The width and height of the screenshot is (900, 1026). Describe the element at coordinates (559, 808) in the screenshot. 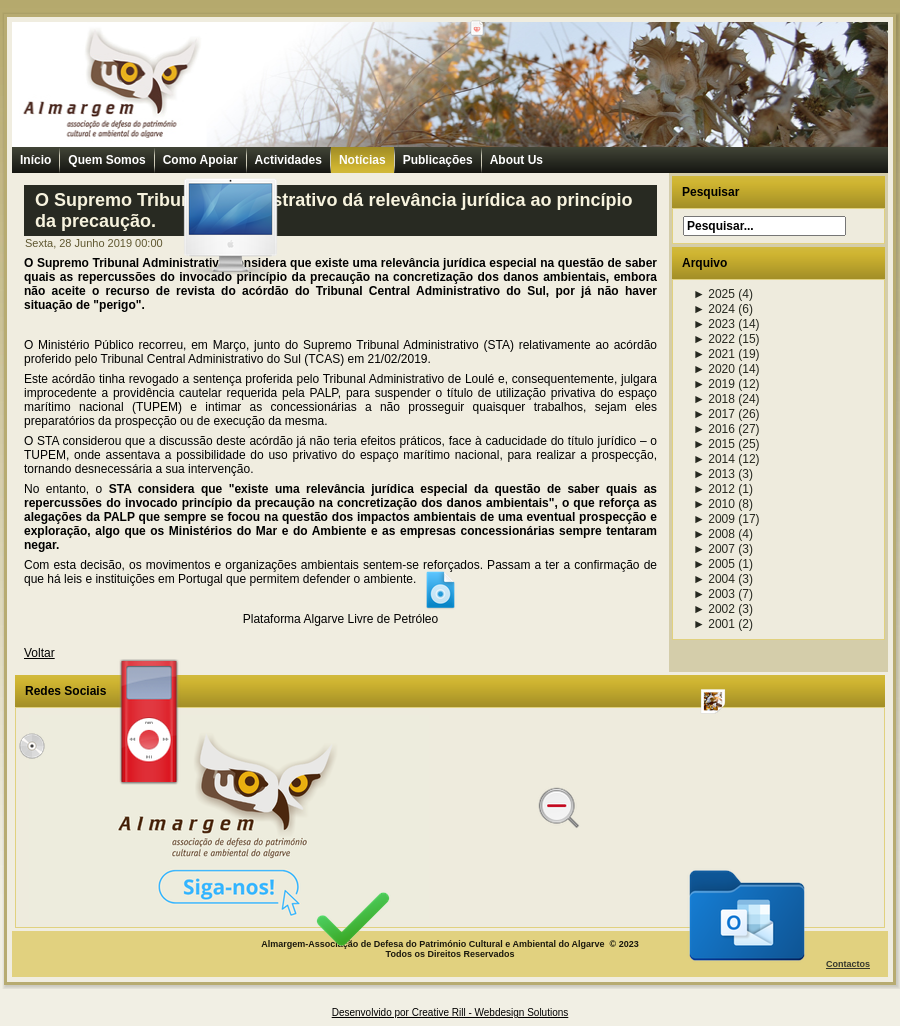

I see `zoom out to see more content` at that location.